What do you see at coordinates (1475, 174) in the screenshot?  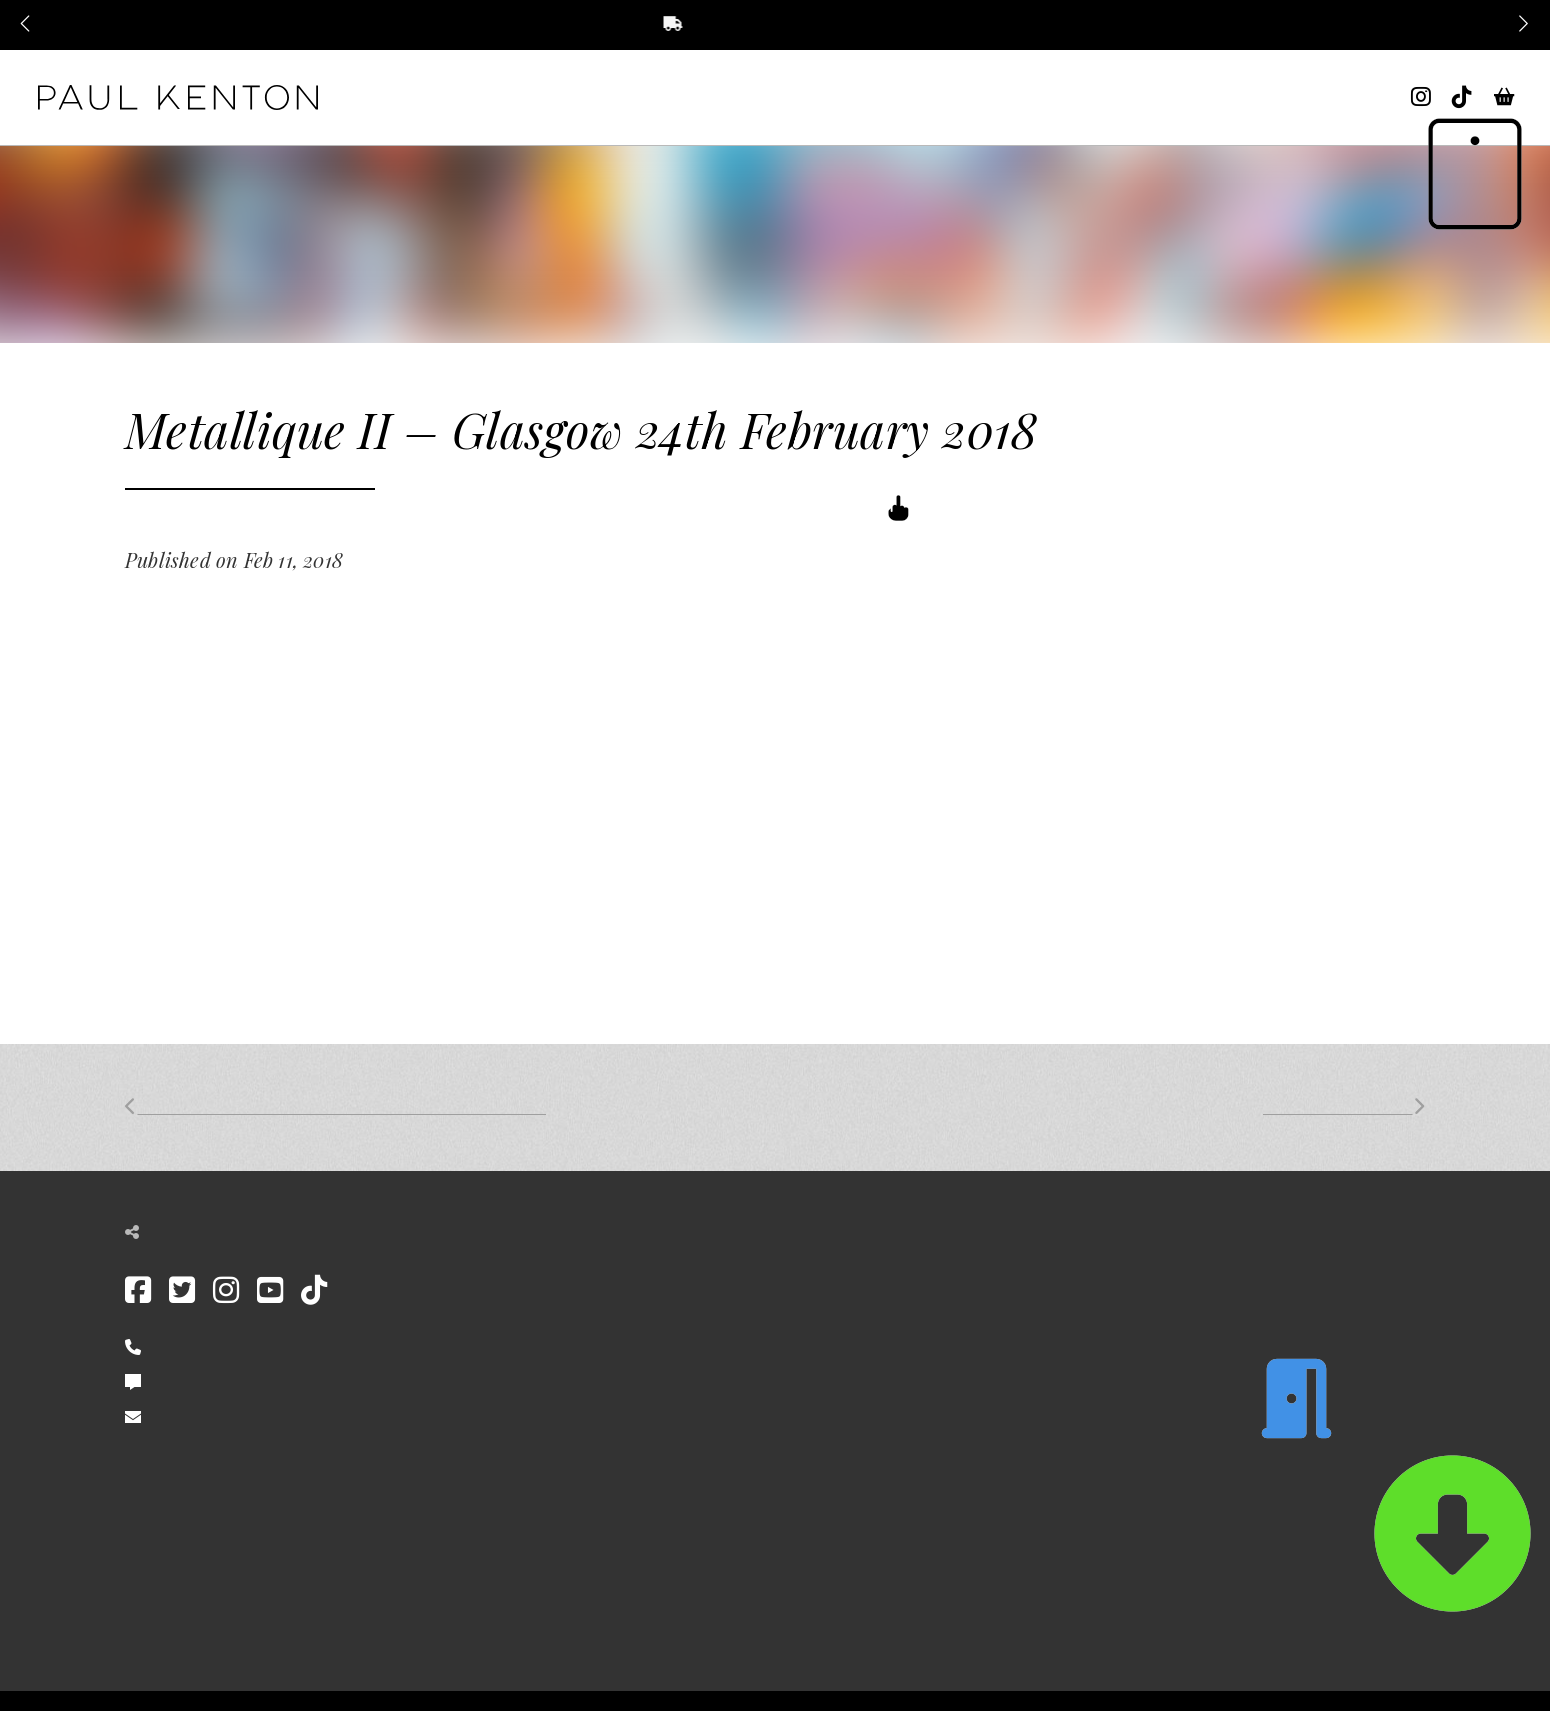 I see `access tablet camera settings` at bounding box center [1475, 174].